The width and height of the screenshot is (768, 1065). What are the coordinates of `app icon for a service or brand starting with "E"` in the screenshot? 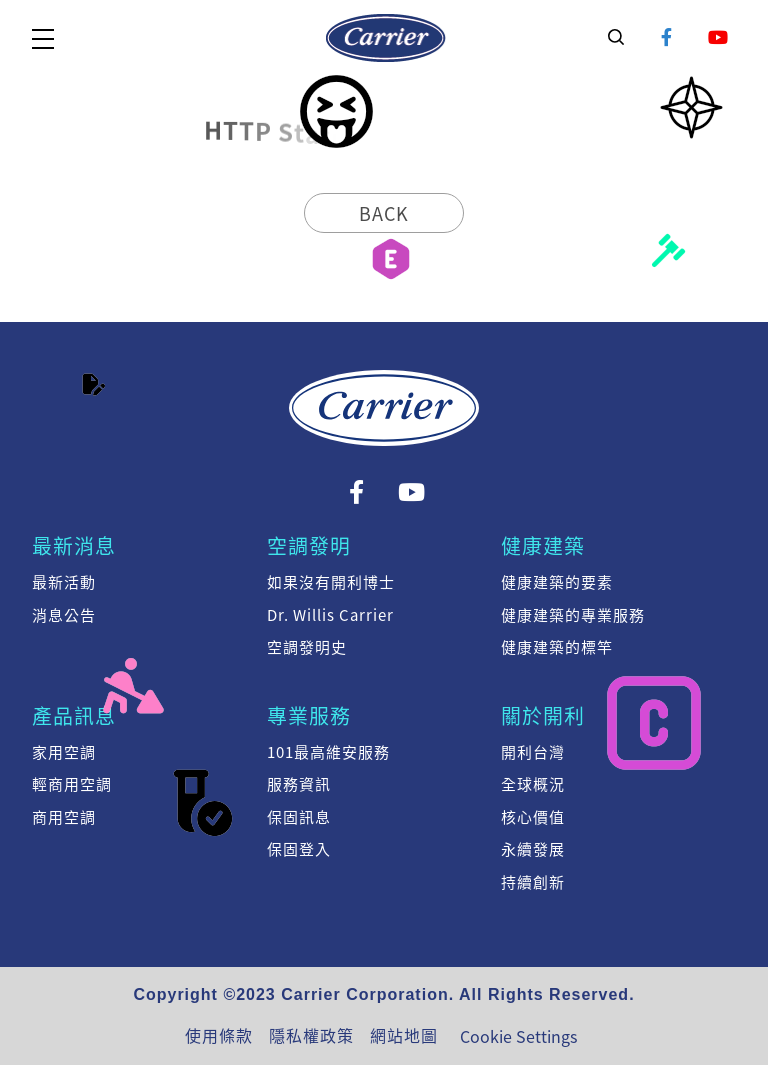 It's located at (391, 259).